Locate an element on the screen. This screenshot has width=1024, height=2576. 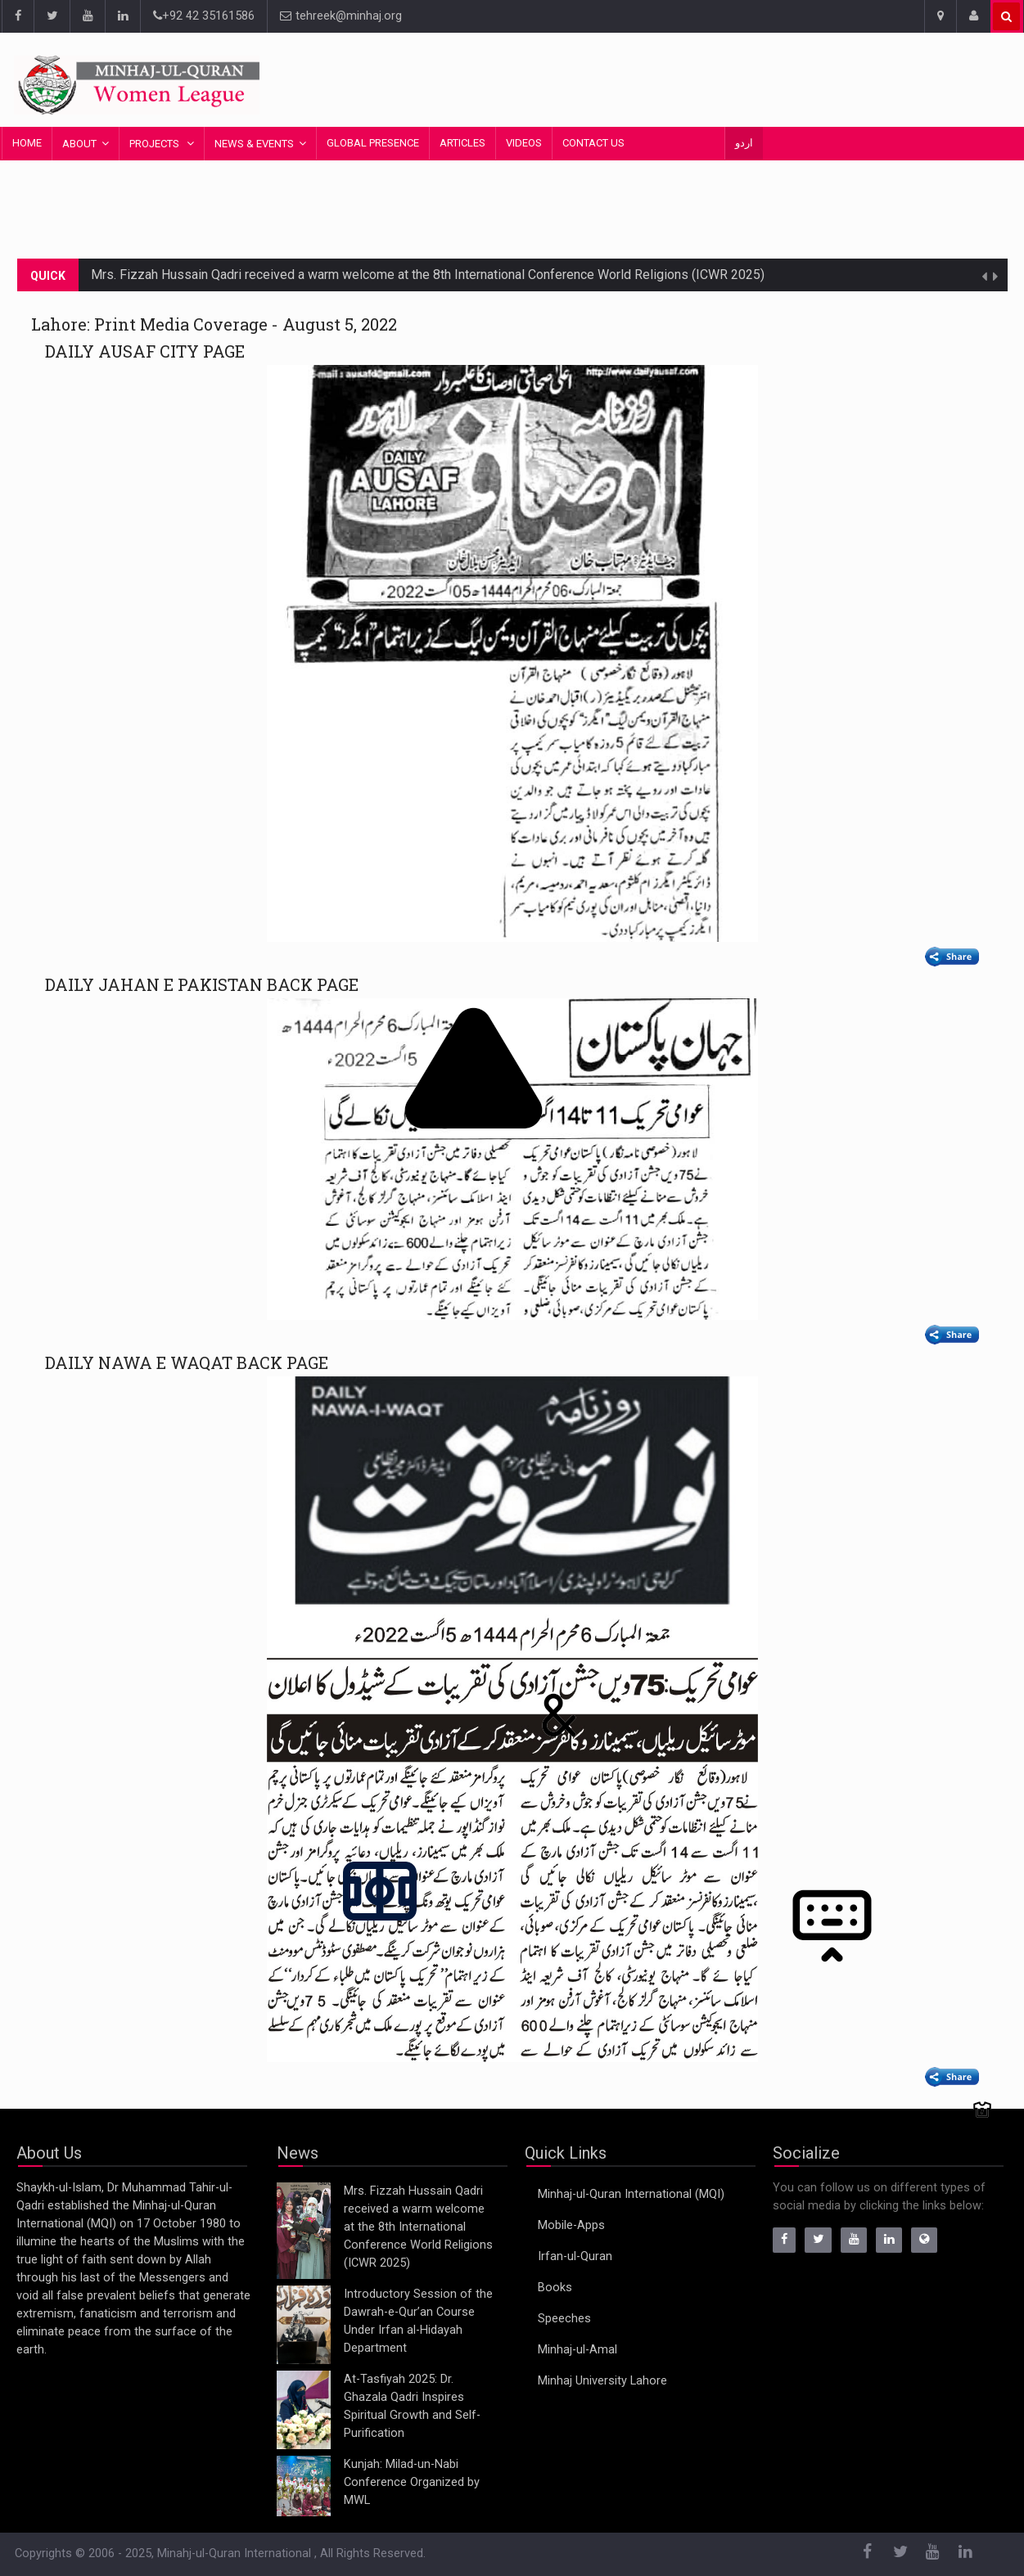
insert ampersand symbol or special character is located at coordinates (557, 1715).